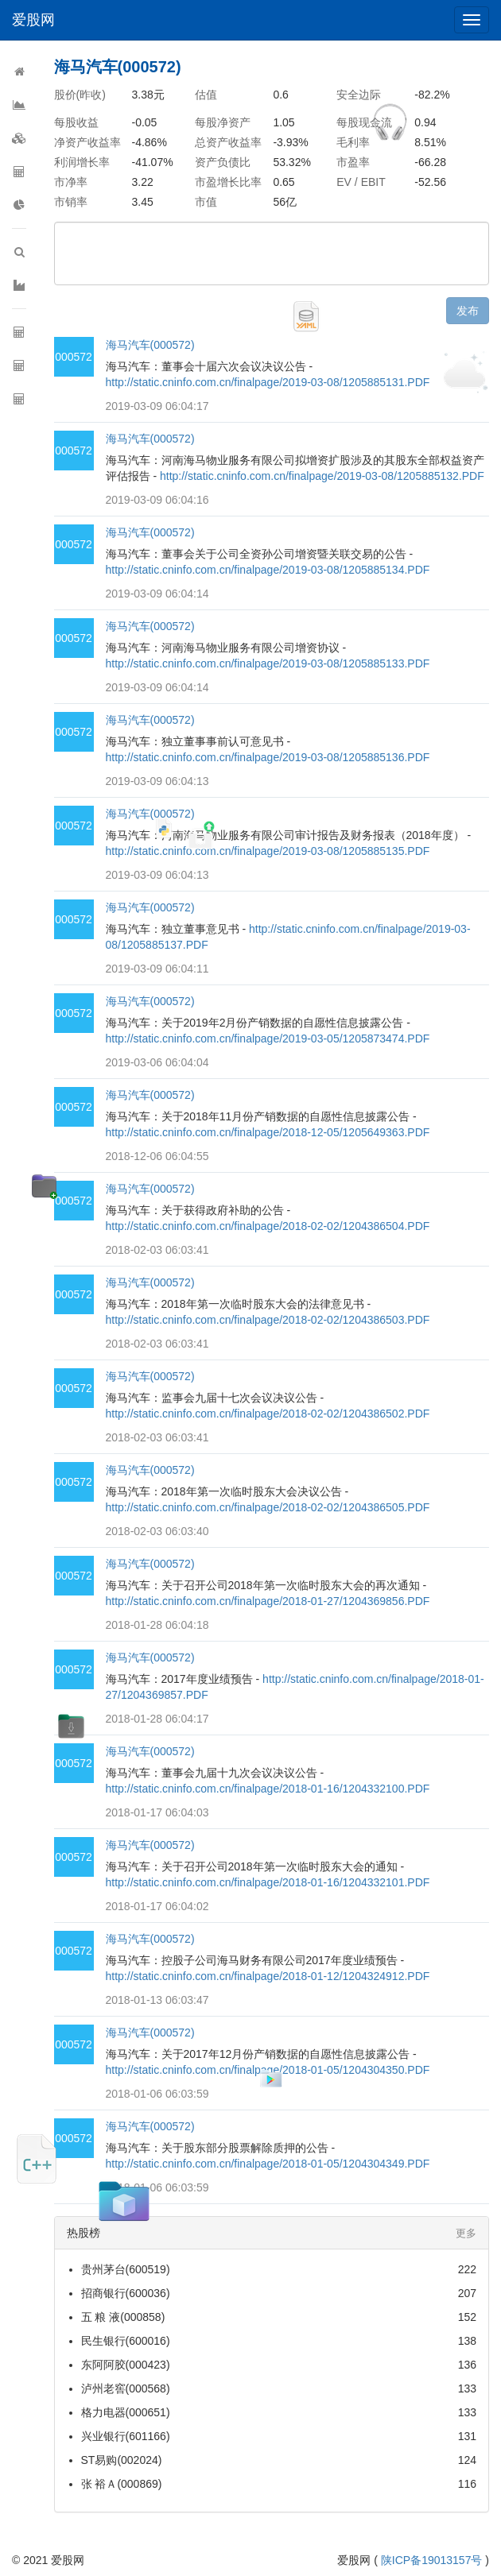 The height and width of the screenshot is (2576, 501). Describe the element at coordinates (390, 122) in the screenshot. I see `bluetooth headphones connected` at that location.